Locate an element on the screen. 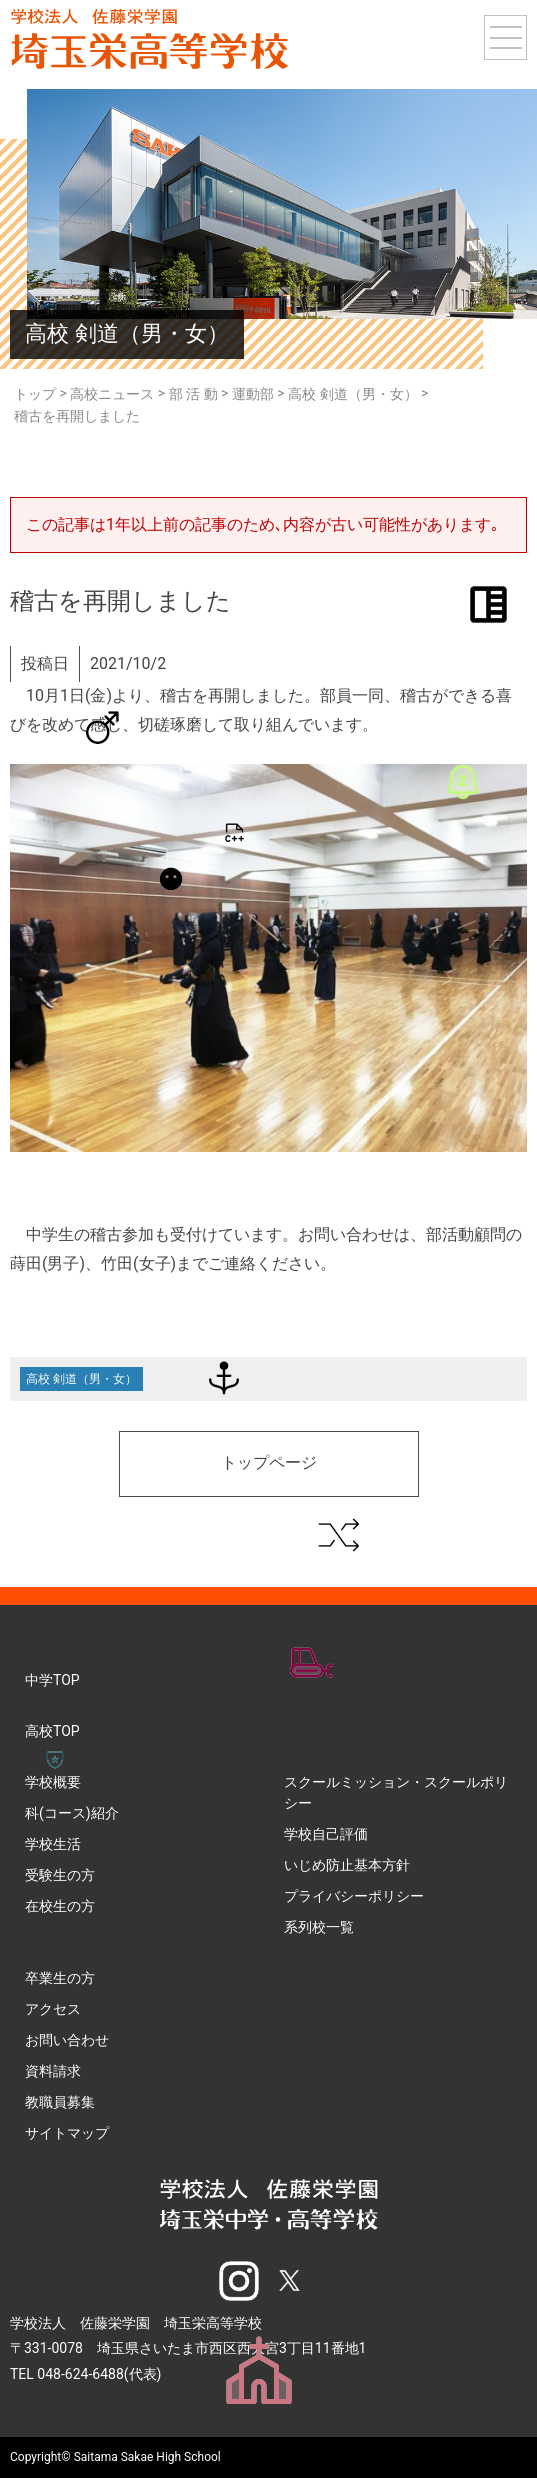 This screenshot has height=2478, width=537. toggle between split-screen or half-view mode is located at coordinates (488, 604).